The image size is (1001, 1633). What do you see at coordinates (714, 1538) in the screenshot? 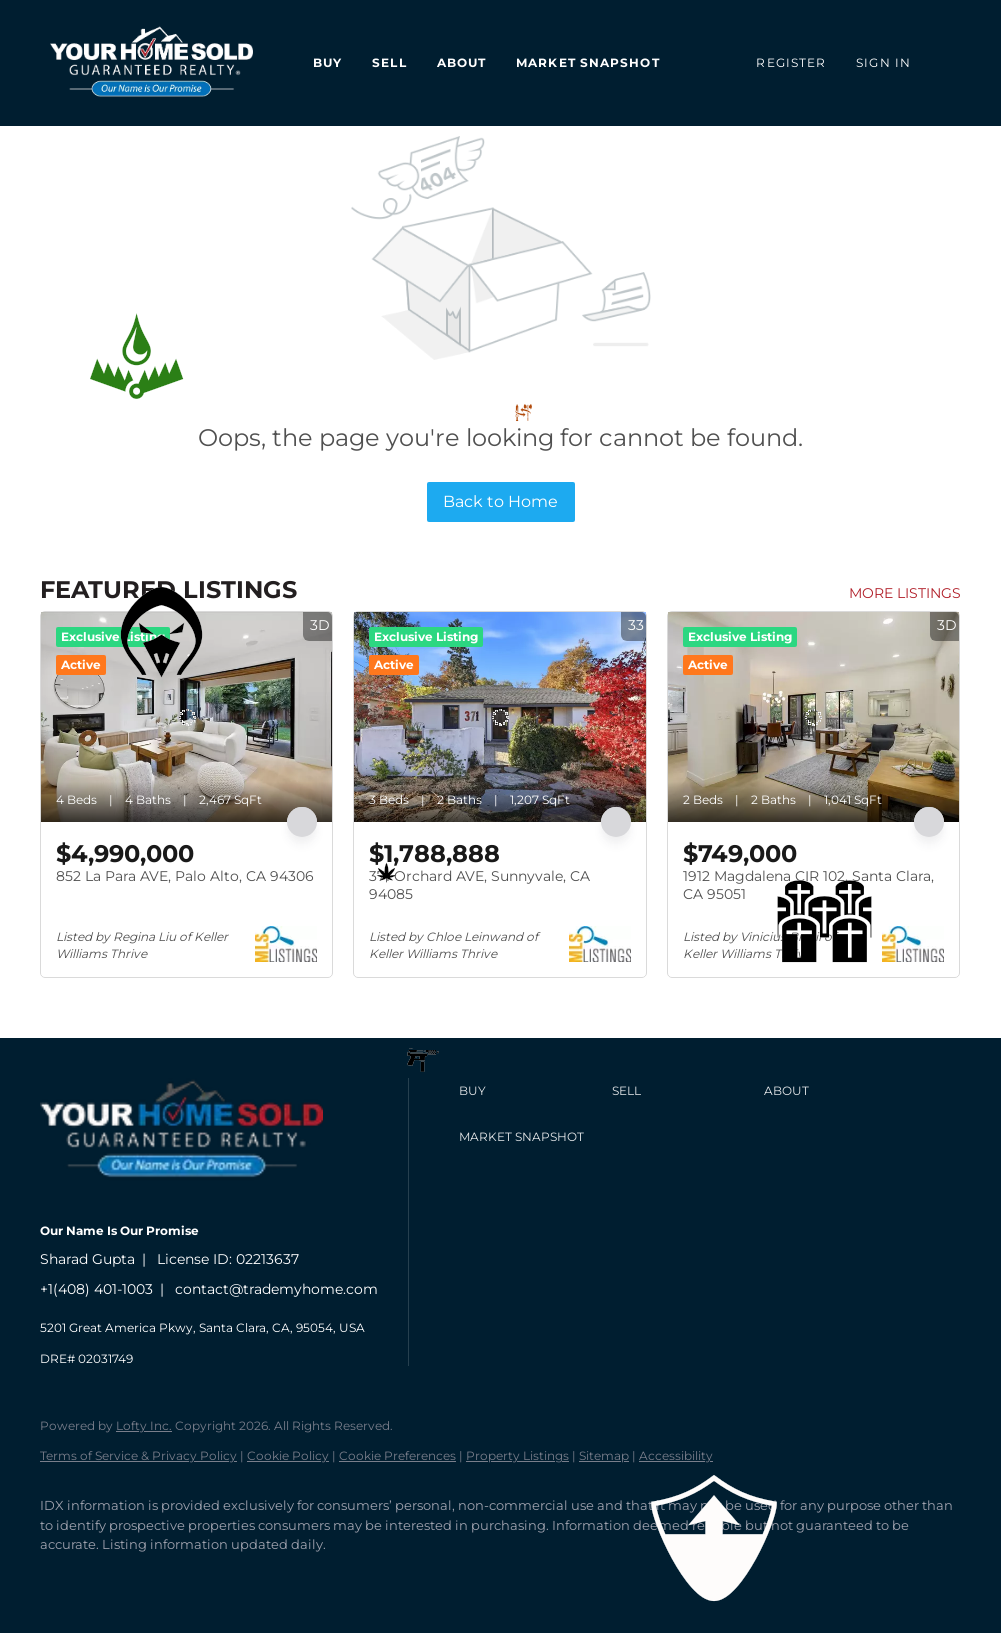
I see `upgrade your armor or defensive stats` at bounding box center [714, 1538].